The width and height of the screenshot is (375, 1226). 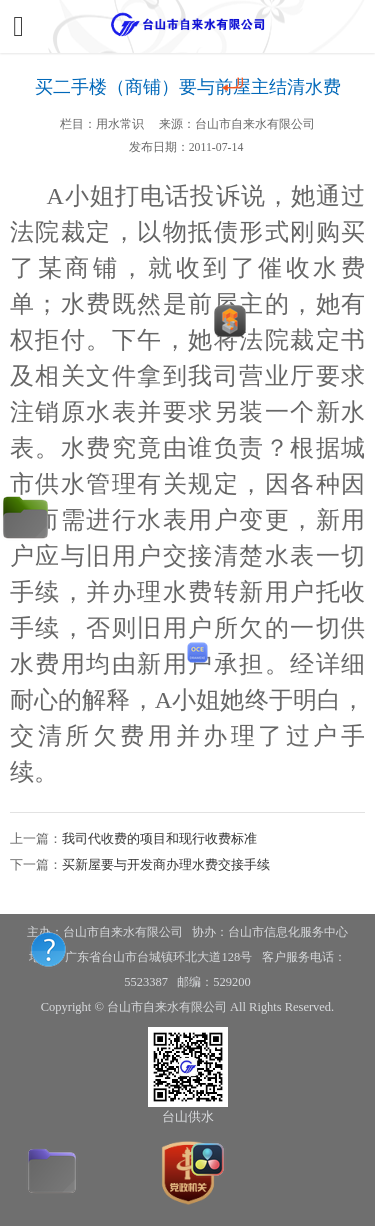 What do you see at coordinates (52, 1171) in the screenshot?
I see `open folder to view contents` at bounding box center [52, 1171].